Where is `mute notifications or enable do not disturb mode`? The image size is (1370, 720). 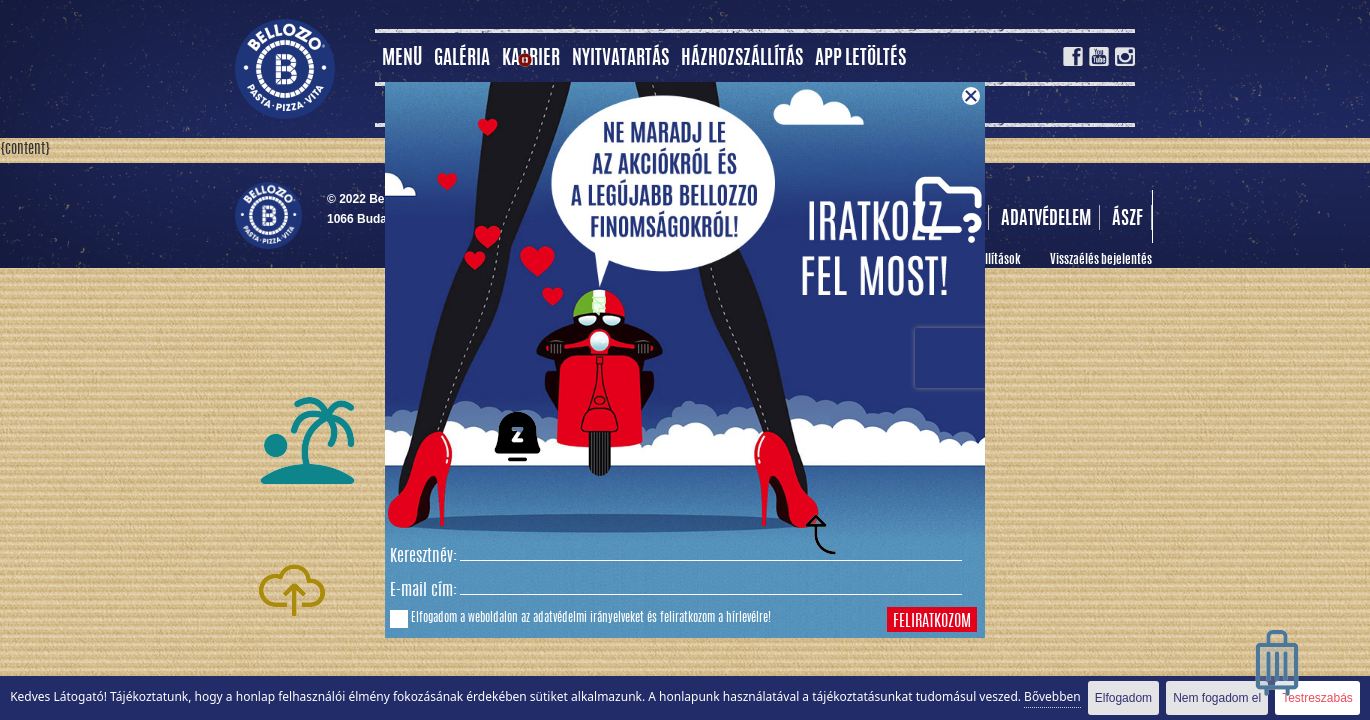 mute notifications or enable do not disturb mode is located at coordinates (517, 436).